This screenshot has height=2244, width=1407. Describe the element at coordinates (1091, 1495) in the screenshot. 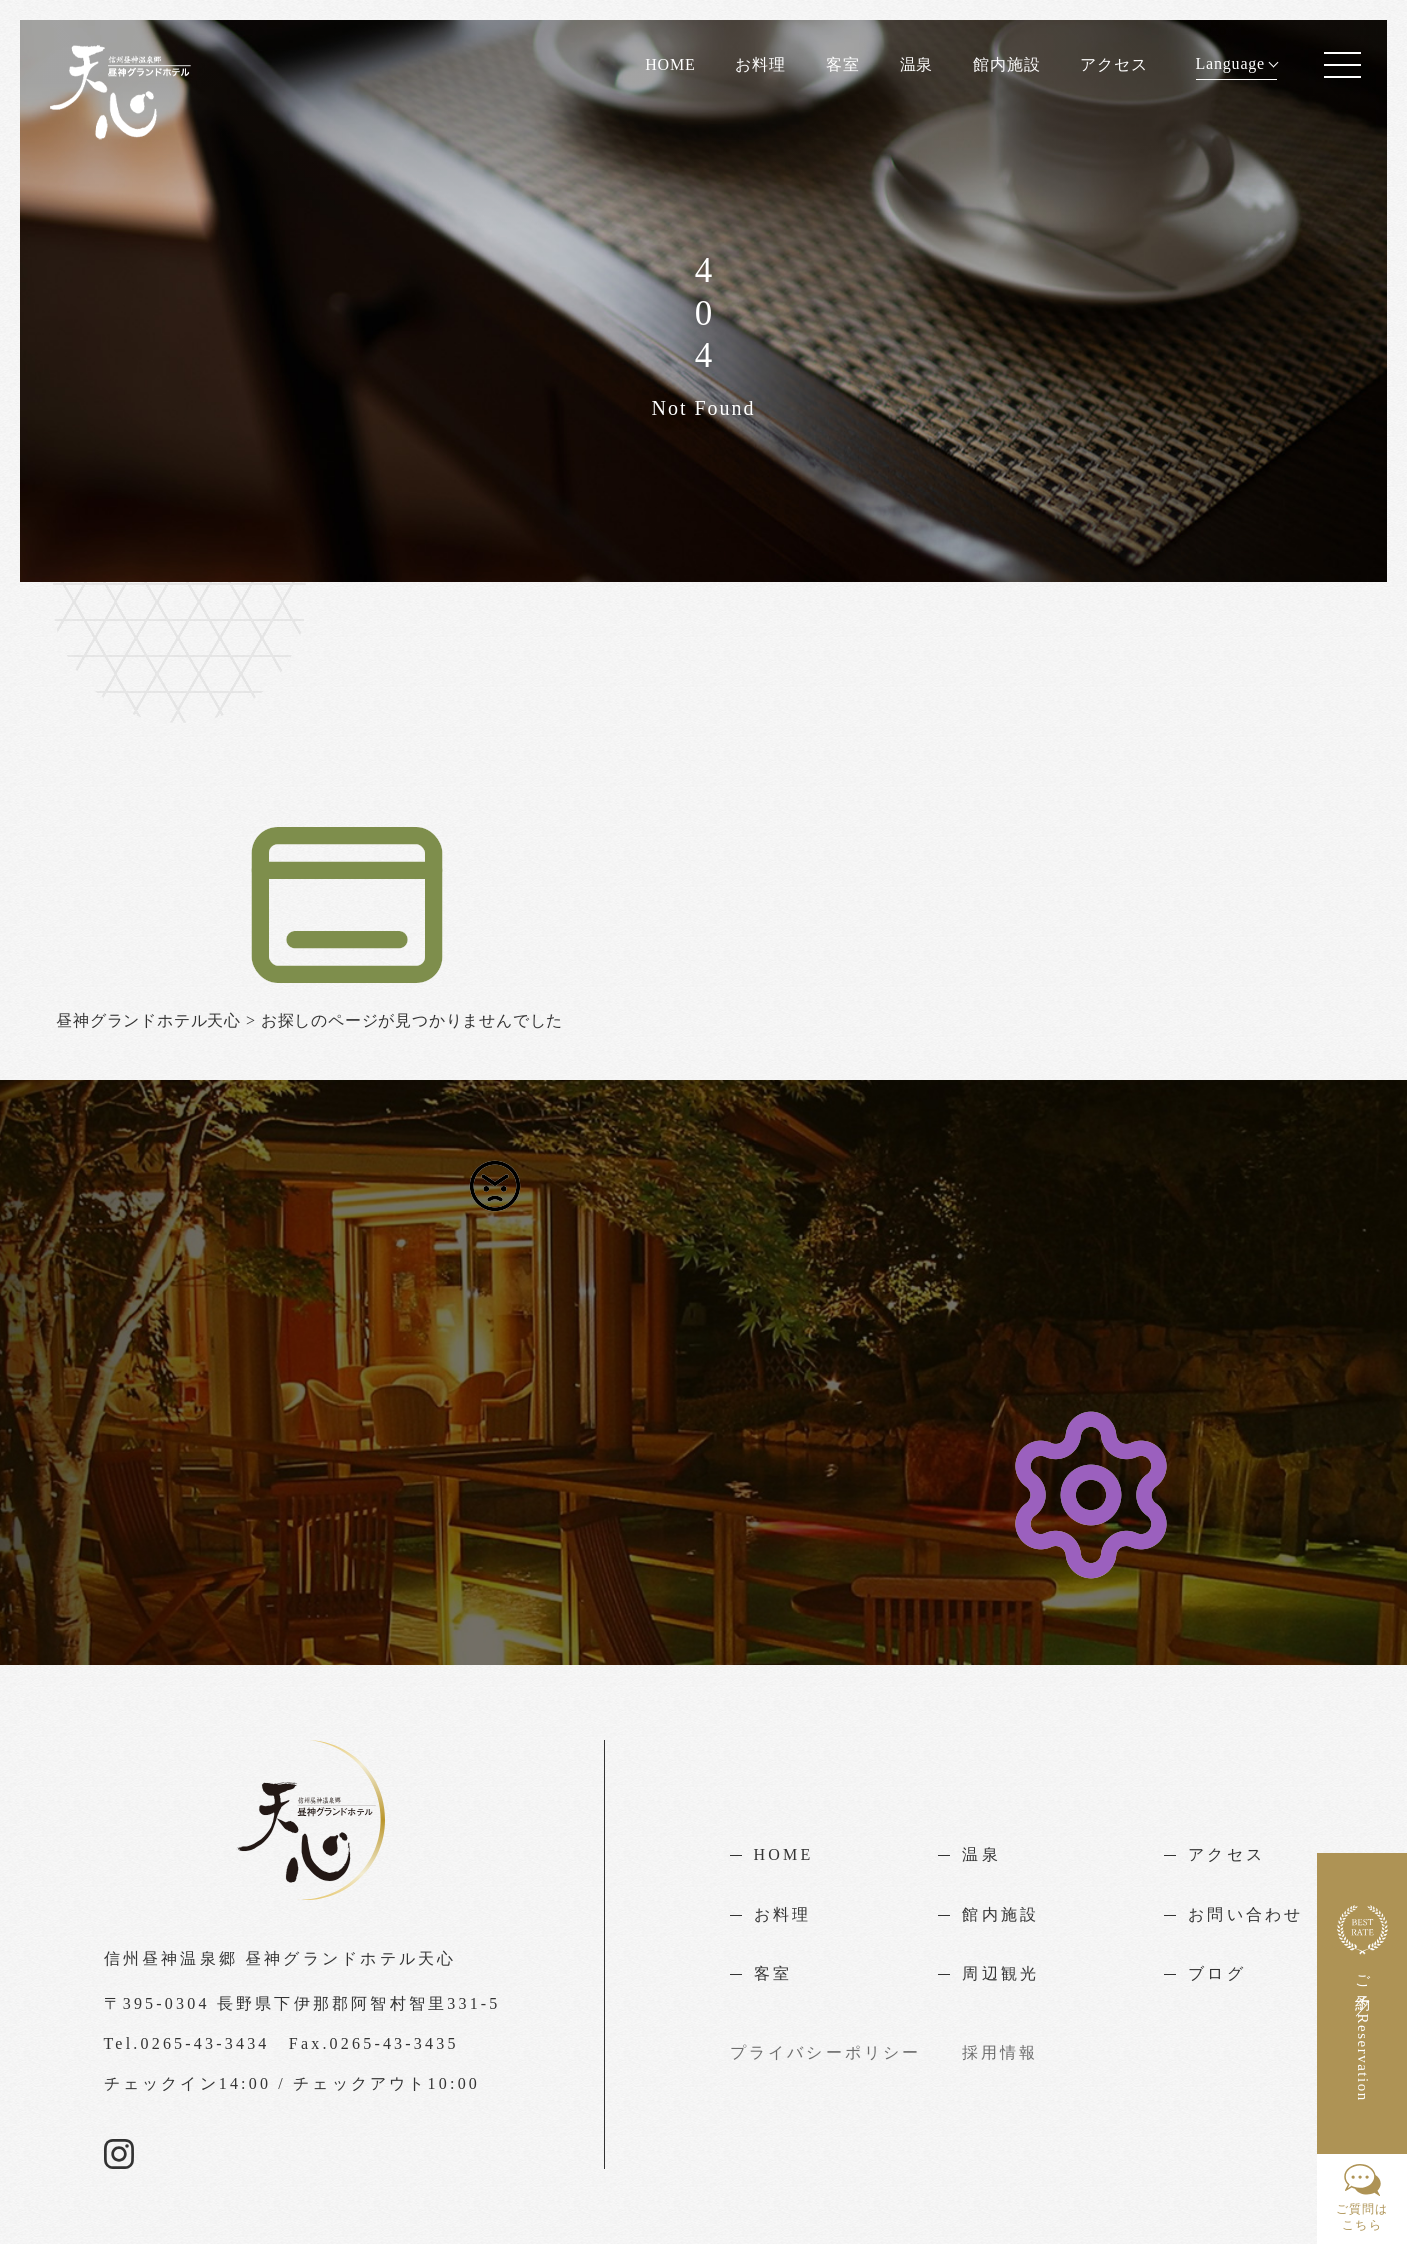

I see `open settings menu` at that location.